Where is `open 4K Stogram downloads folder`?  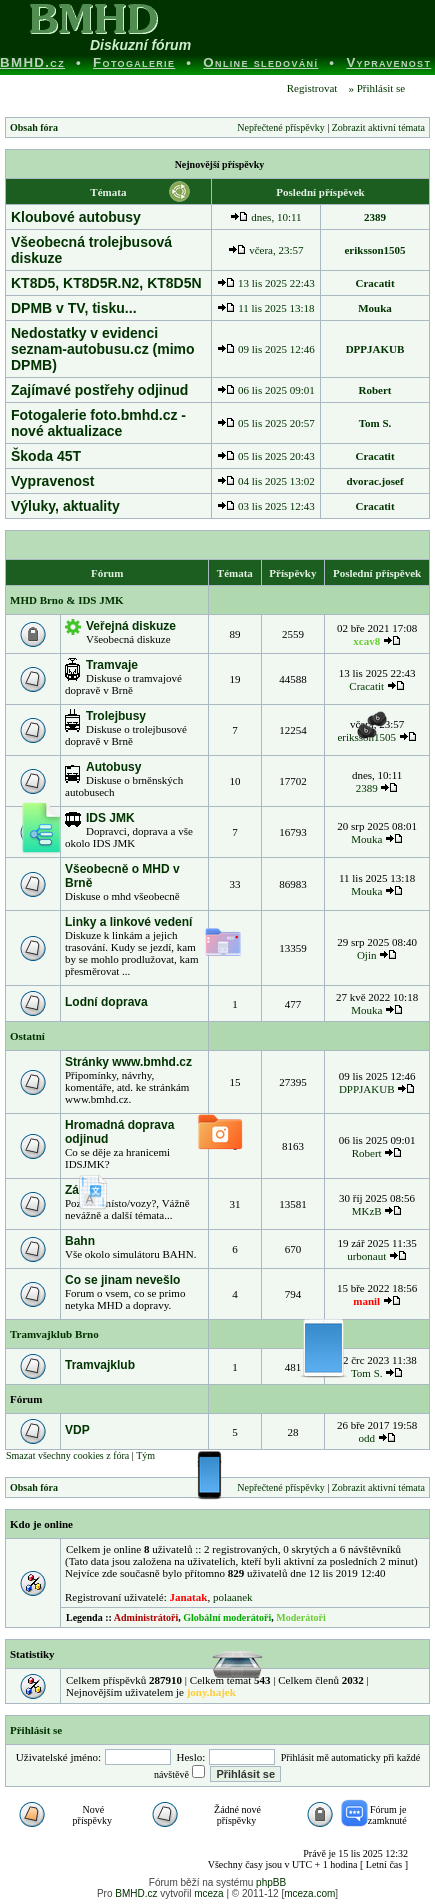
open 4K Stogram downloads folder is located at coordinates (220, 1133).